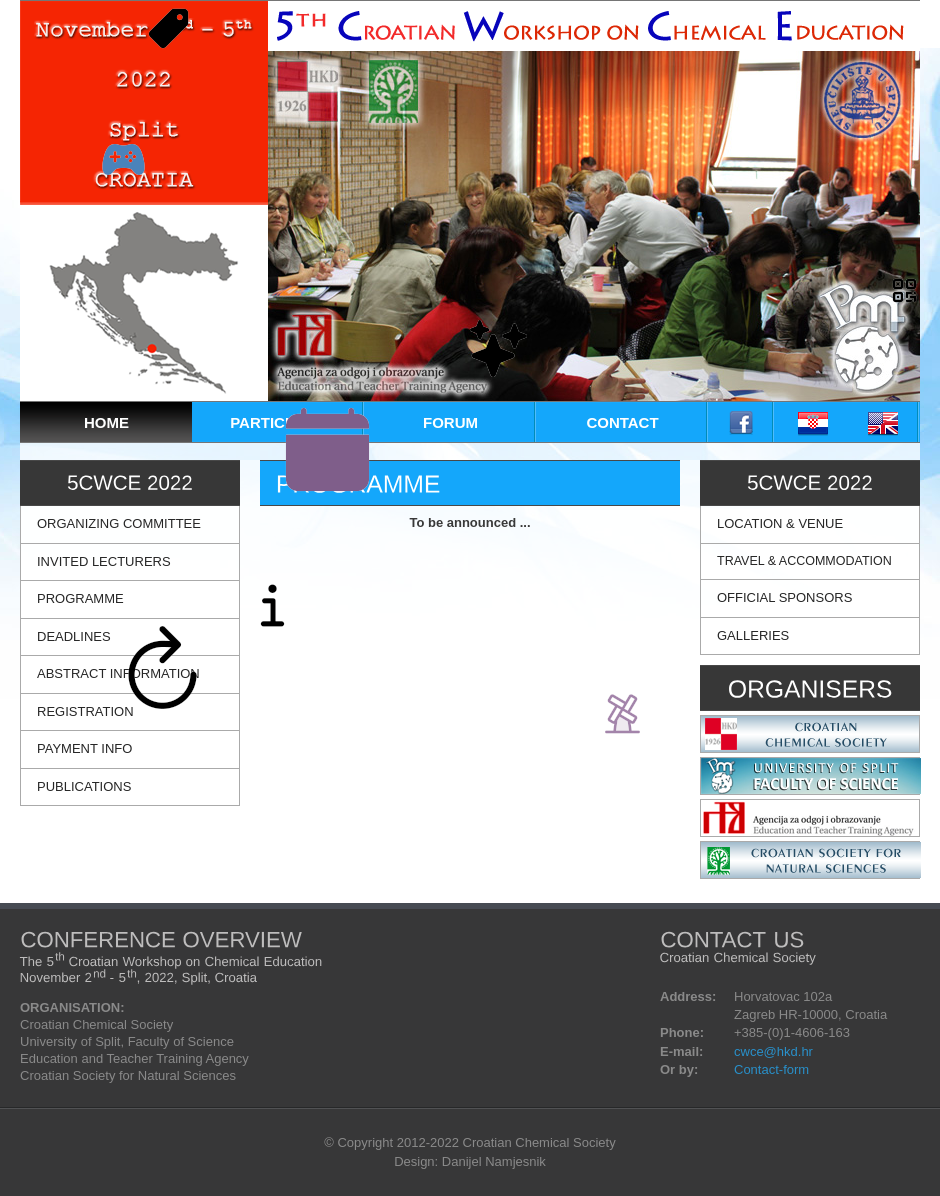 The image size is (940, 1196). What do you see at coordinates (272, 605) in the screenshot?
I see `view more information or details` at bounding box center [272, 605].